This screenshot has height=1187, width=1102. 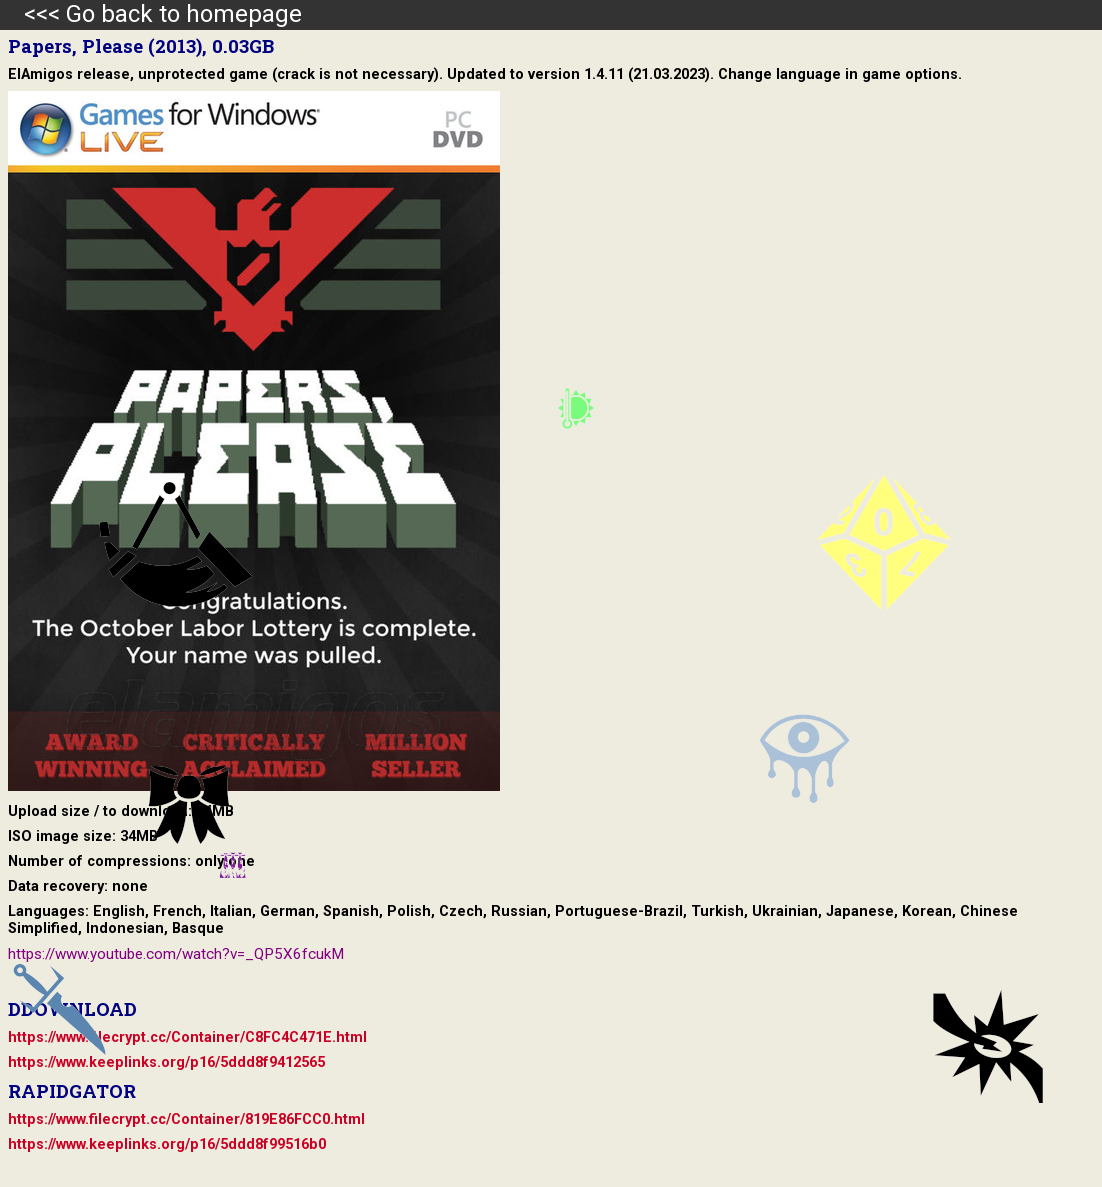 What do you see at coordinates (884, 542) in the screenshot?
I see `select a 10-sided die for rolling` at bounding box center [884, 542].